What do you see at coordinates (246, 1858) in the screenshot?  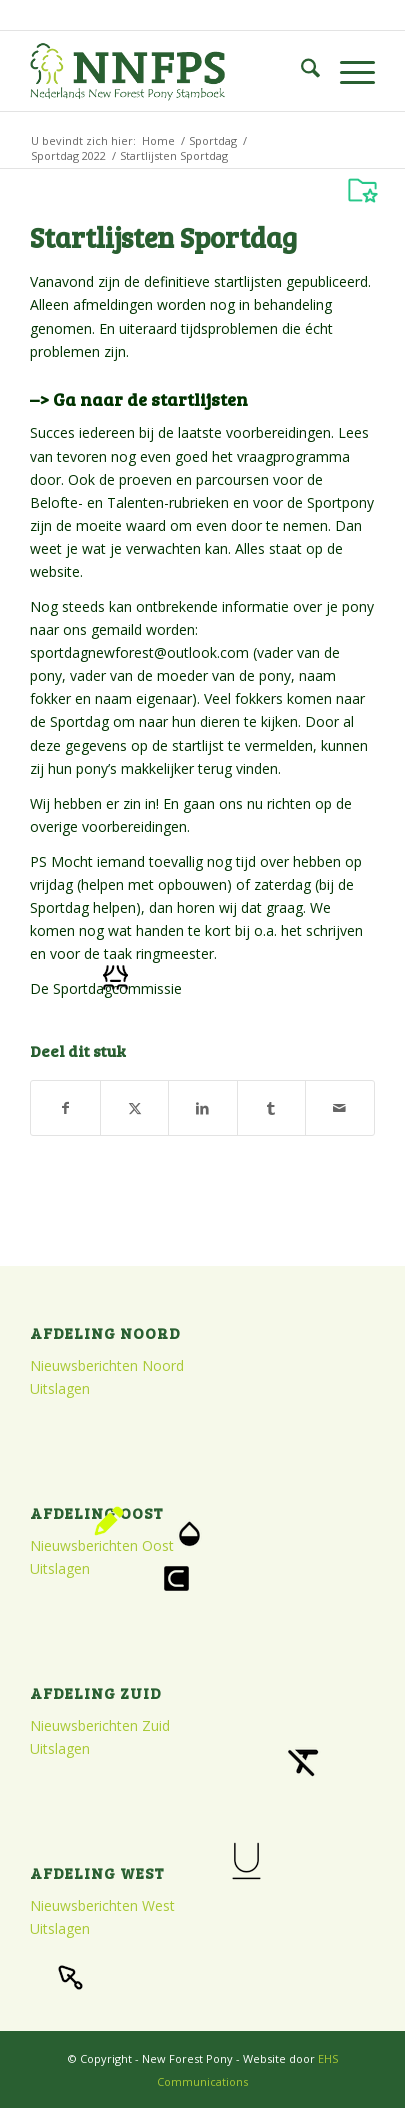 I see `apply underline formatting to selected text` at bounding box center [246, 1858].